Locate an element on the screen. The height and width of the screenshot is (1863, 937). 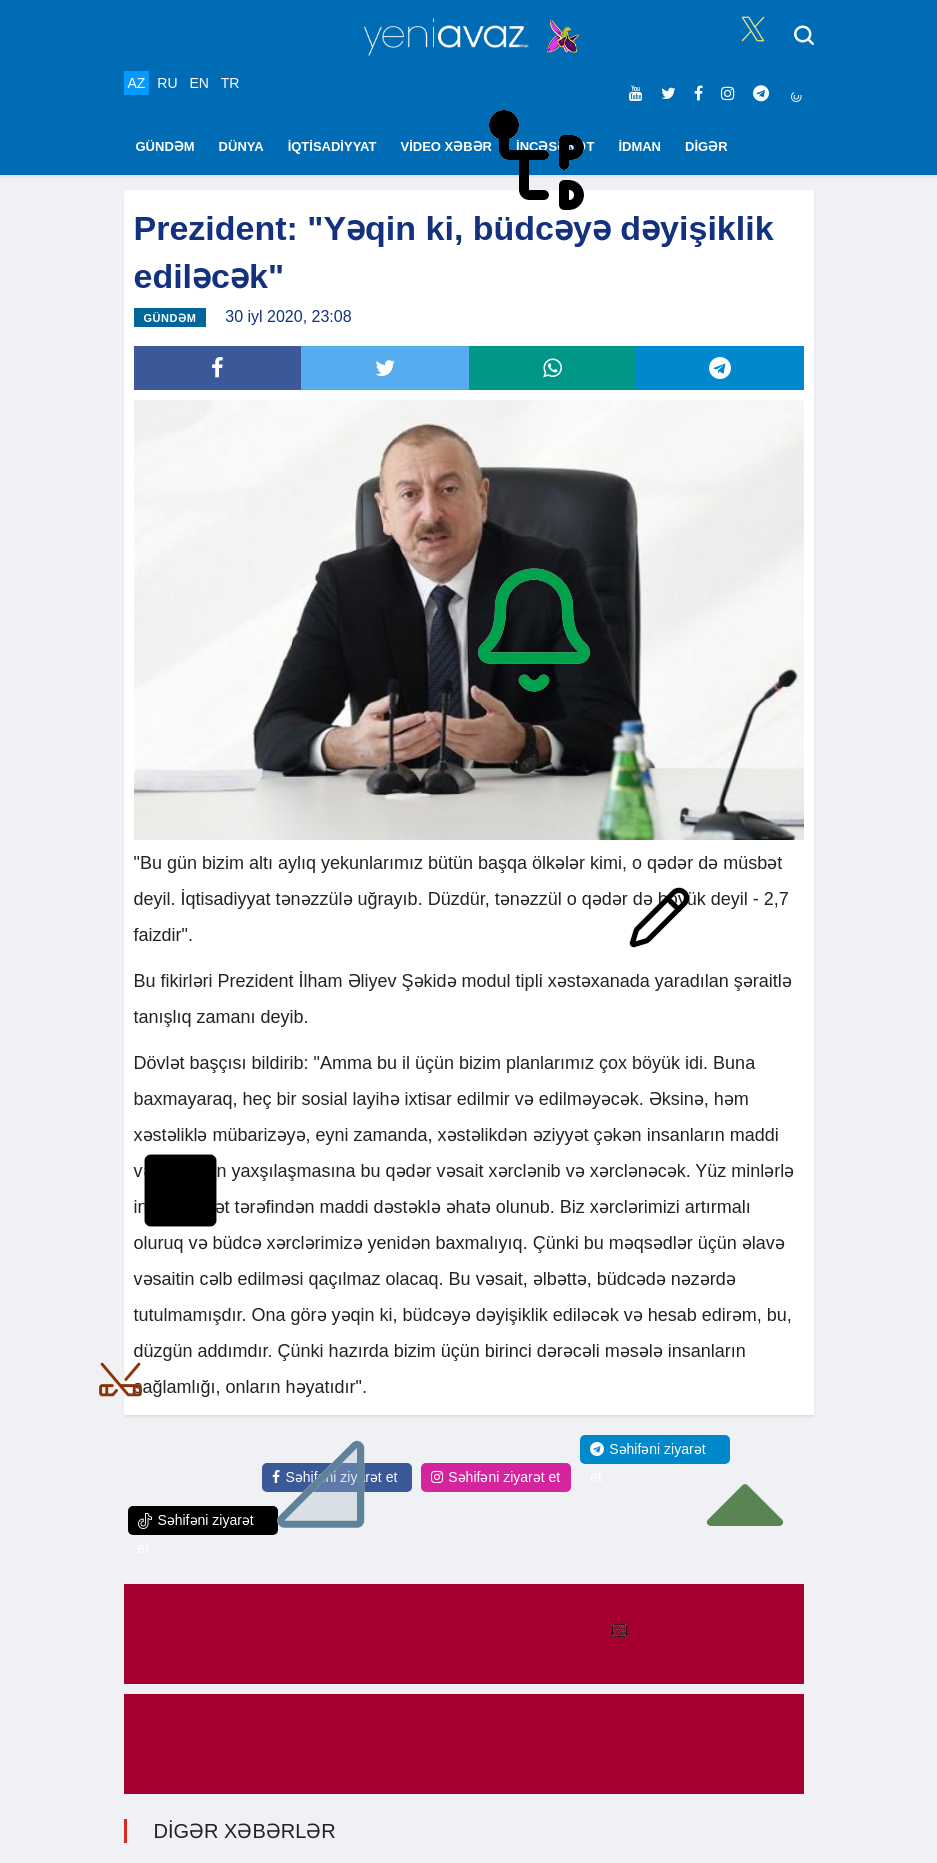
stop media playback is located at coordinates (180, 1190).